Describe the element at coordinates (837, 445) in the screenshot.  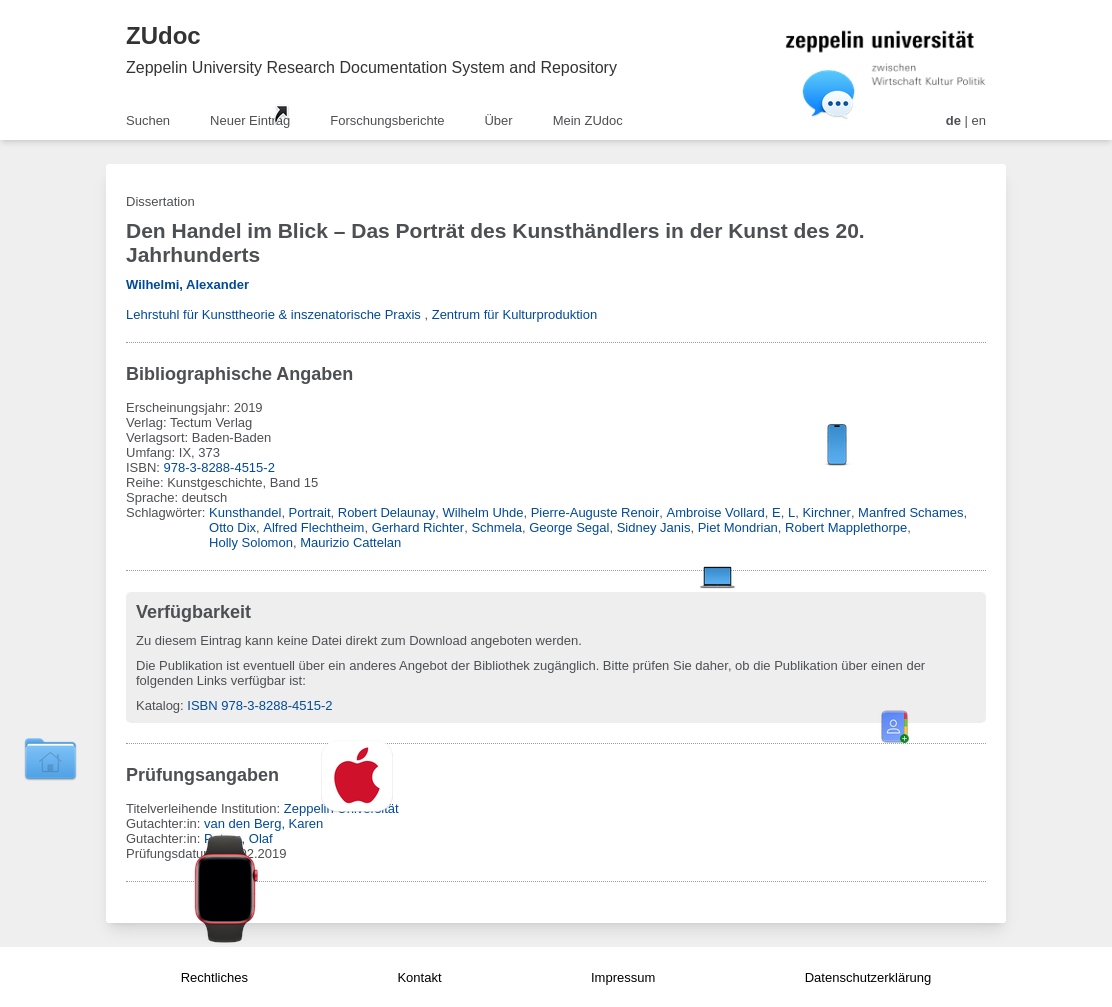
I see `connected iPhone device` at that location.